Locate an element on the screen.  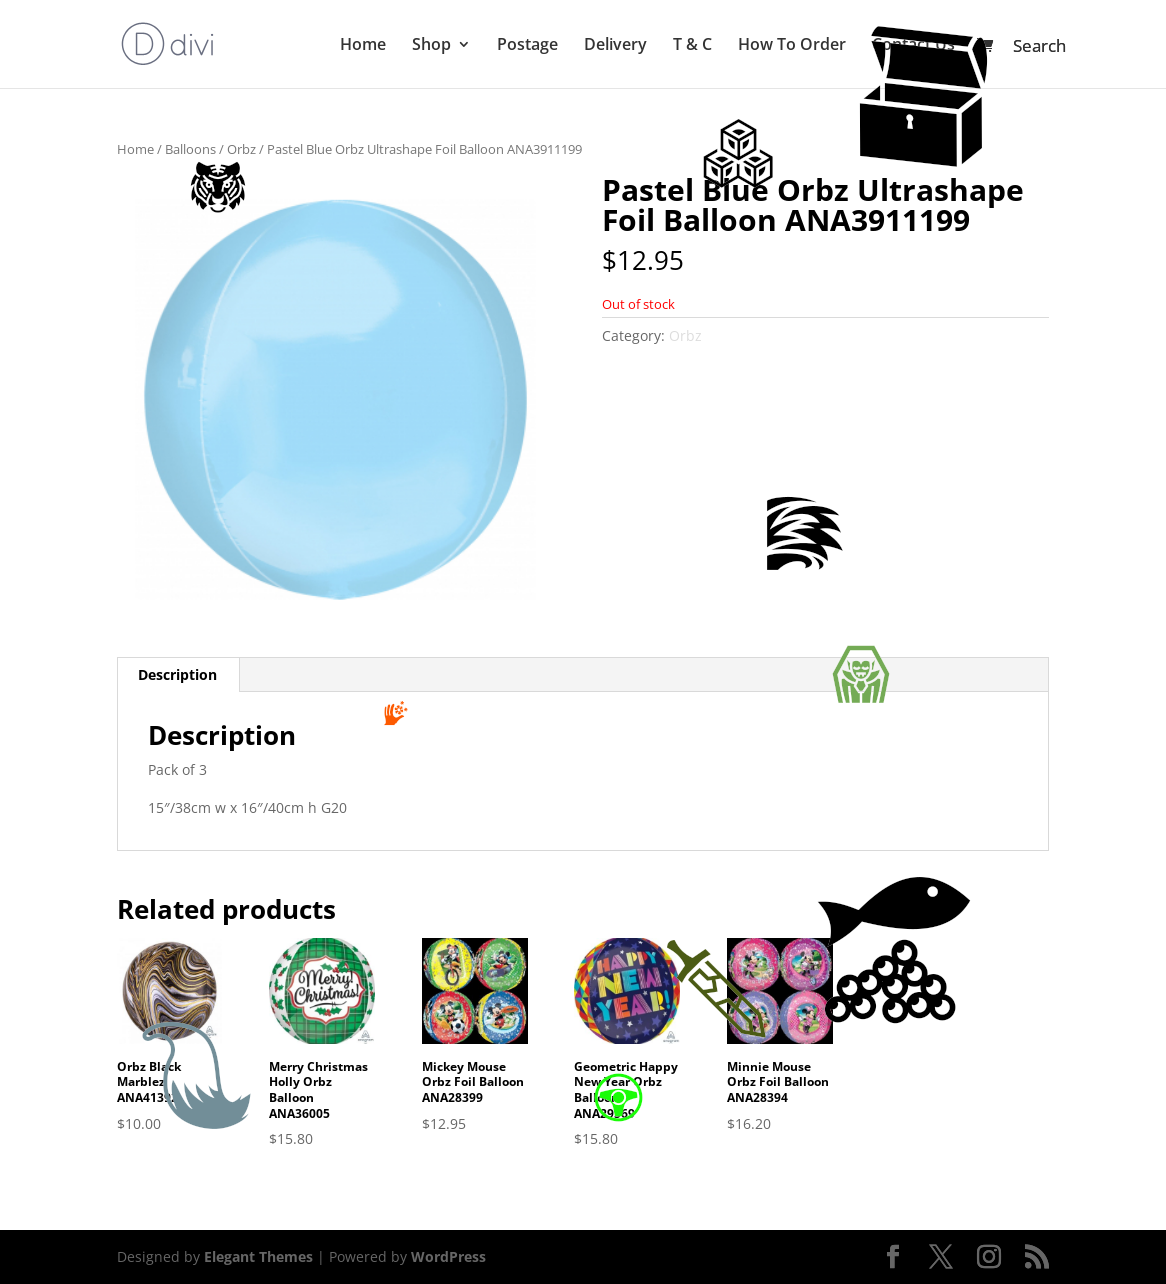
select tiger character or avatar is located at coordinates (218, 188).